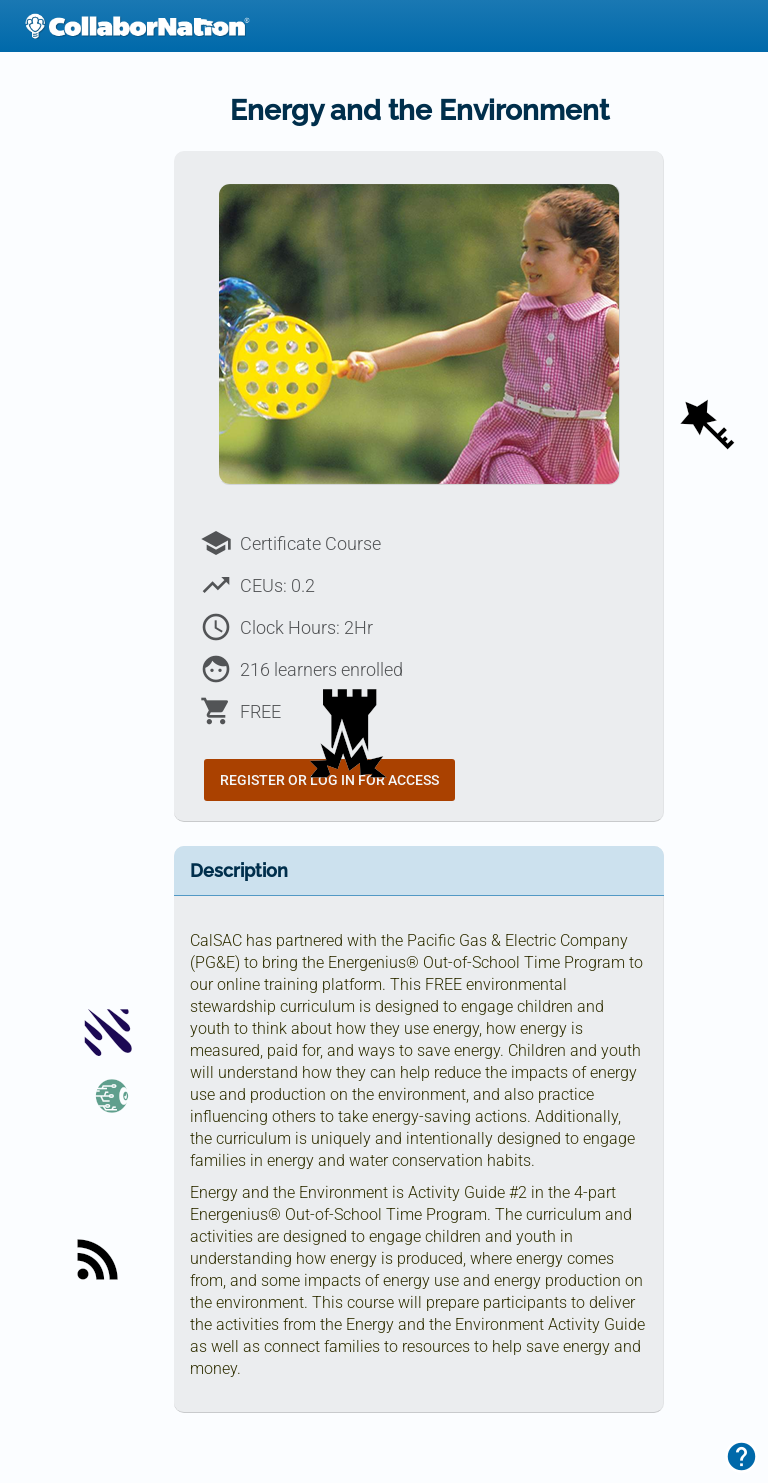 The height and width of the screenshot is (1483, 768). What do you see at coordinates (108, 1032) in the screenshot?
I see `indicates heavy rain weather condition` at bounding box center [108, 1032].